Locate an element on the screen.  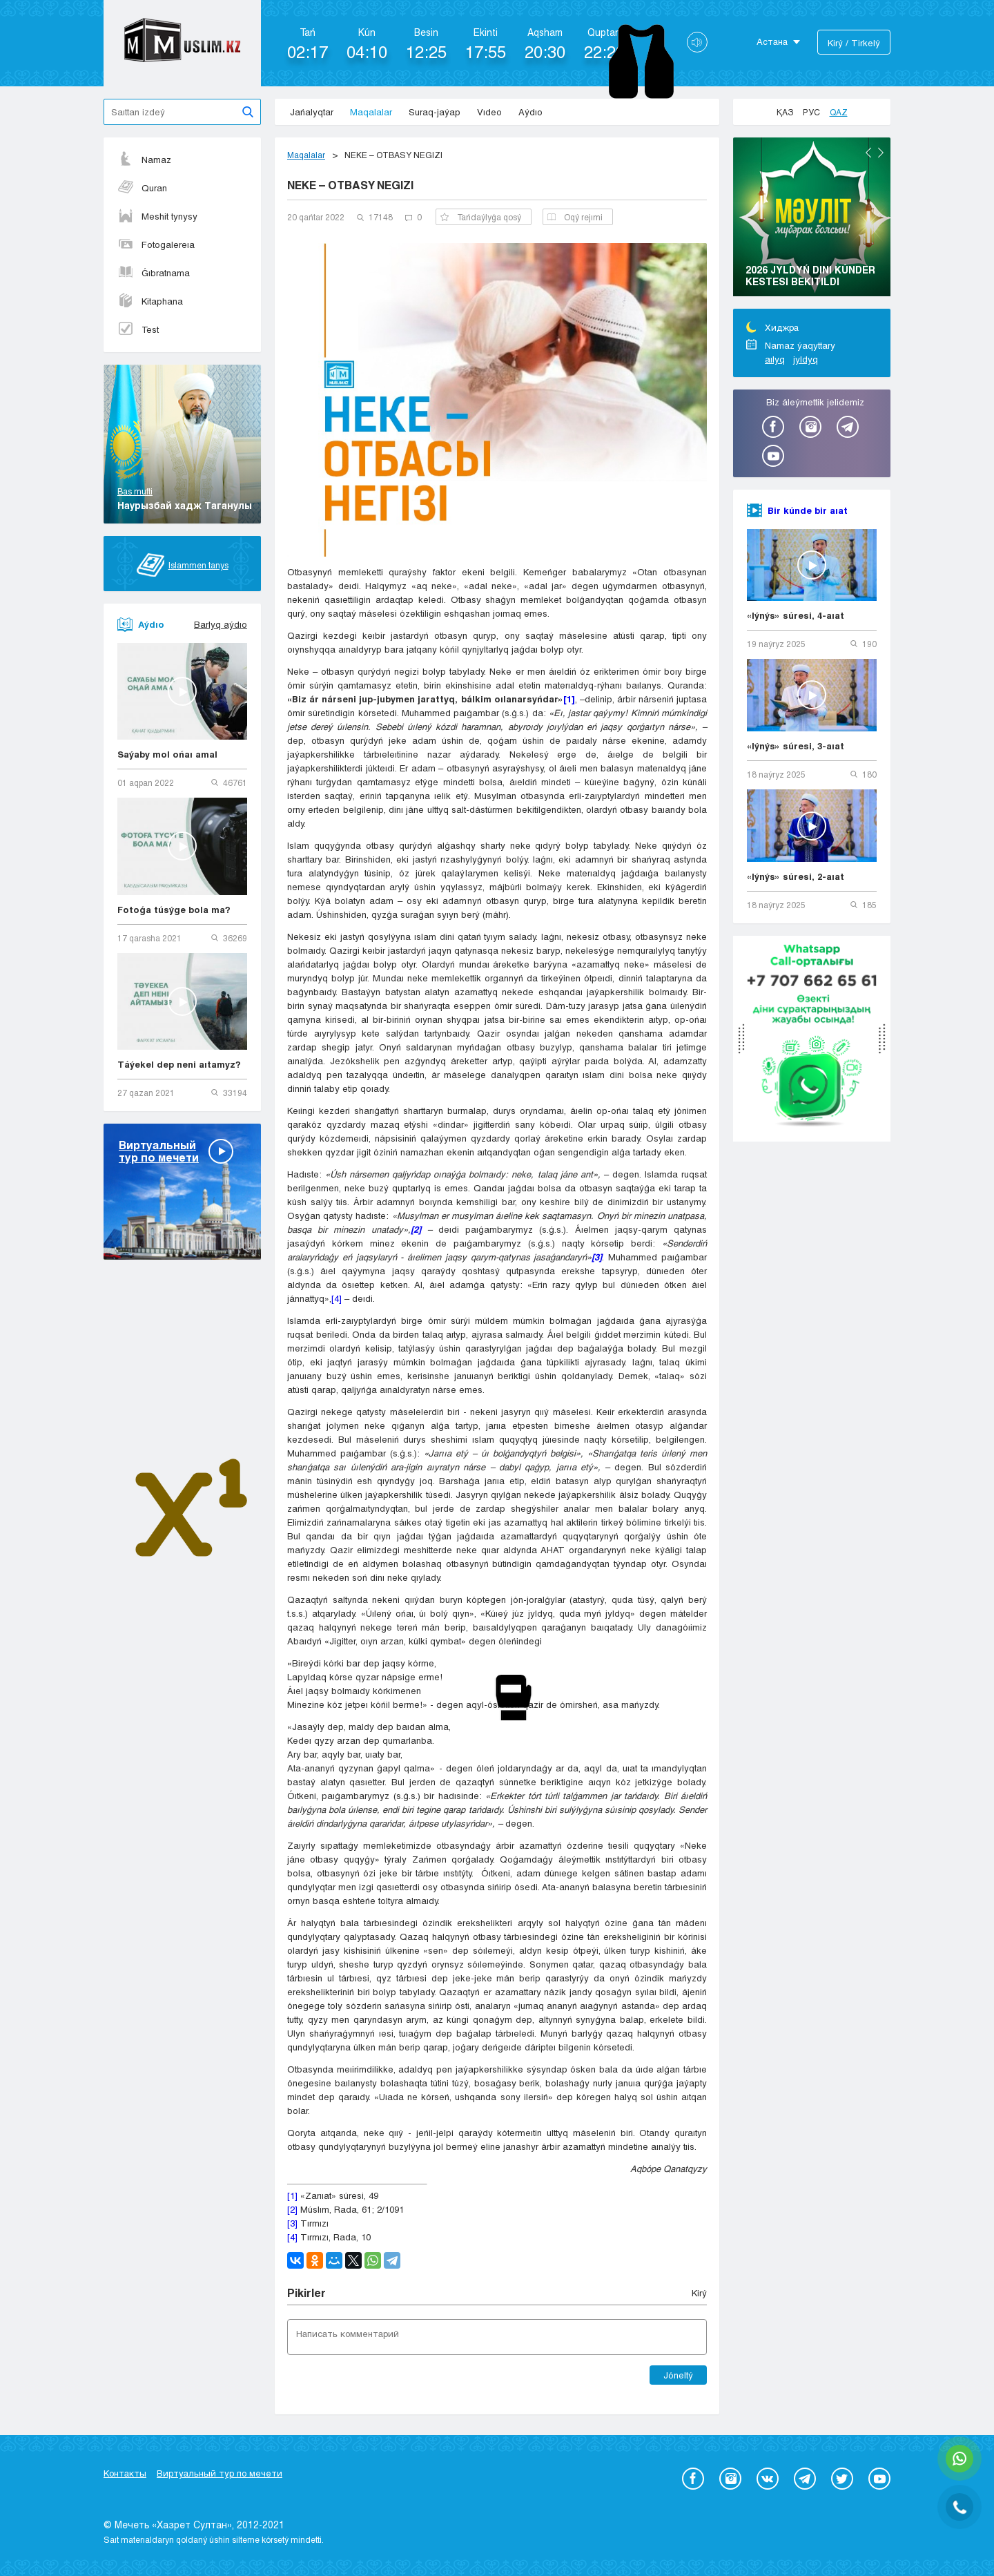
access MMA or boxing-related content is located at coordinates (514, 1698).